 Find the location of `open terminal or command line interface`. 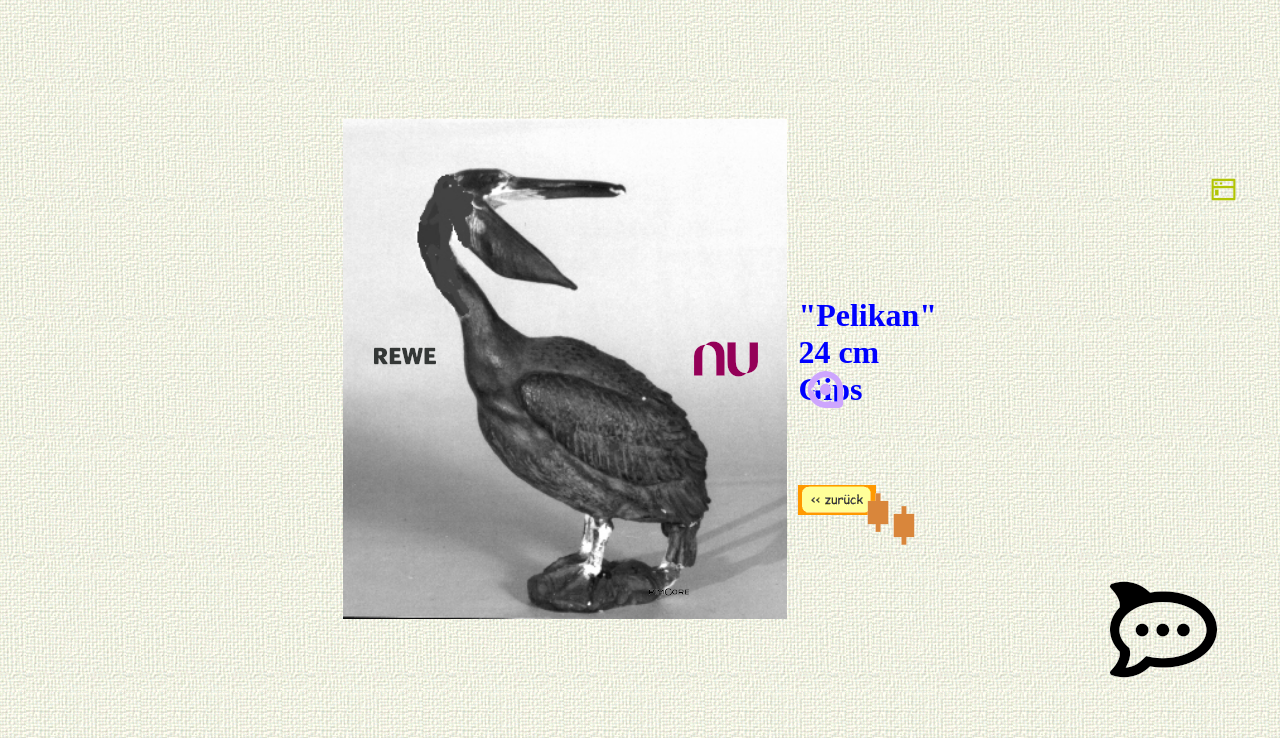

open terminal or command line interface is located at coordinates (1223, 189).